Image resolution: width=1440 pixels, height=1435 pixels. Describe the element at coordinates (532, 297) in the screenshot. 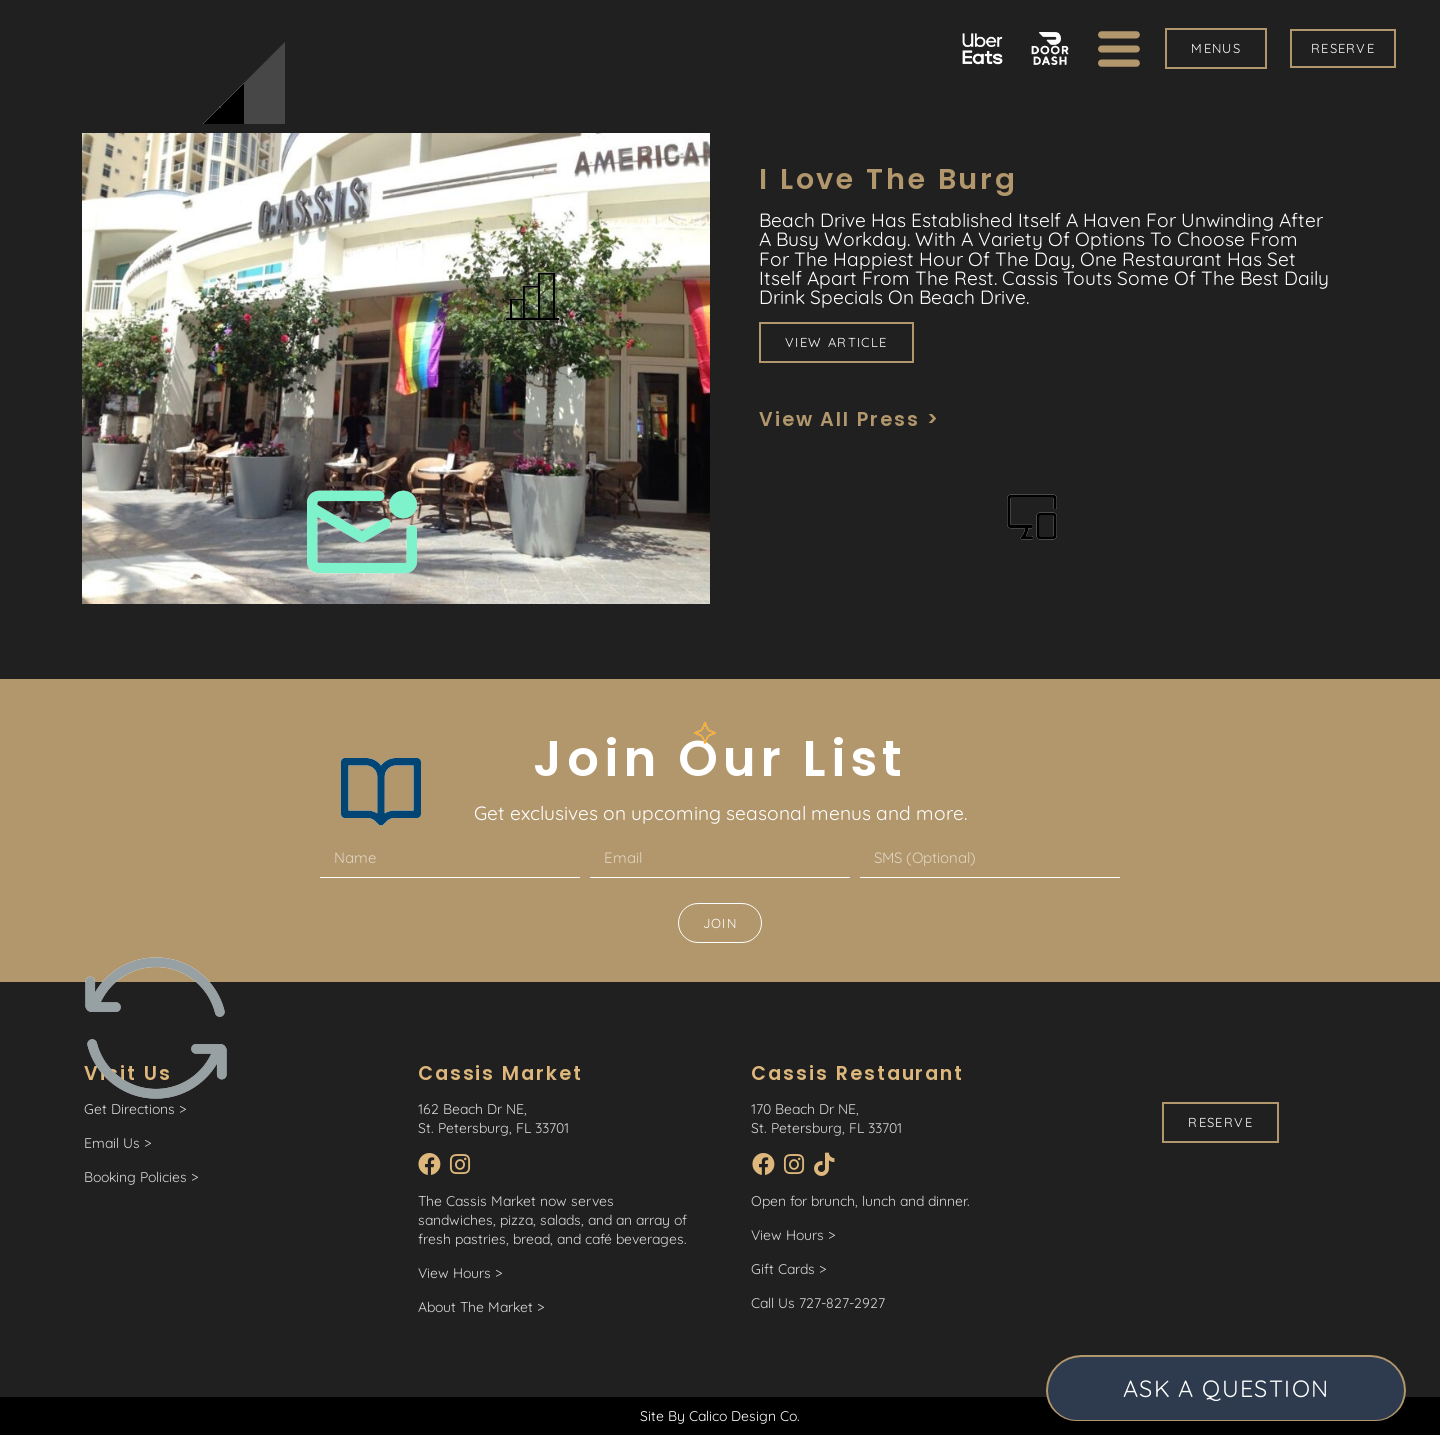

I see `view analytics or statistics` at that location.